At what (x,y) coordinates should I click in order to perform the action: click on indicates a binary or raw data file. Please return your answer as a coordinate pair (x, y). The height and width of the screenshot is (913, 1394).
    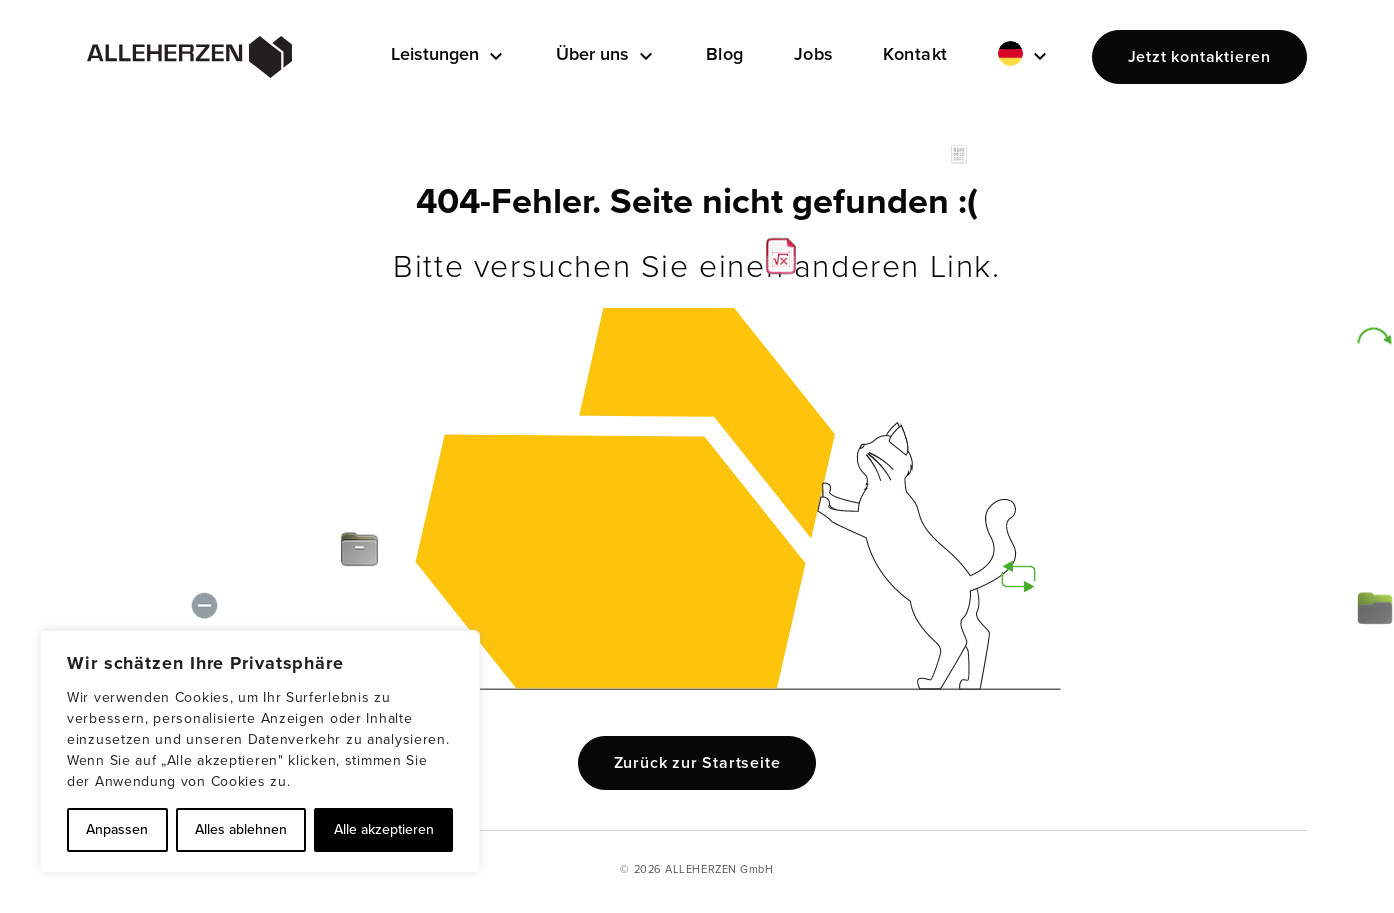
    Looking at the image, I should click on (959, 154).